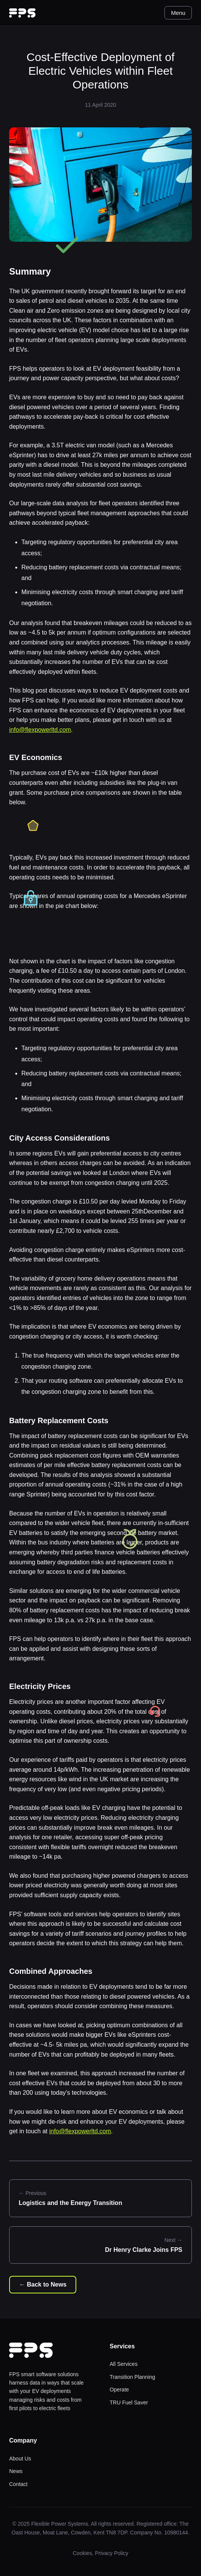 The image size is (201, 2576). What do you see at coordinates (33, 826) in the screenshot?
I see `a pentagon shape indicator` at bounding box center [33, 826].